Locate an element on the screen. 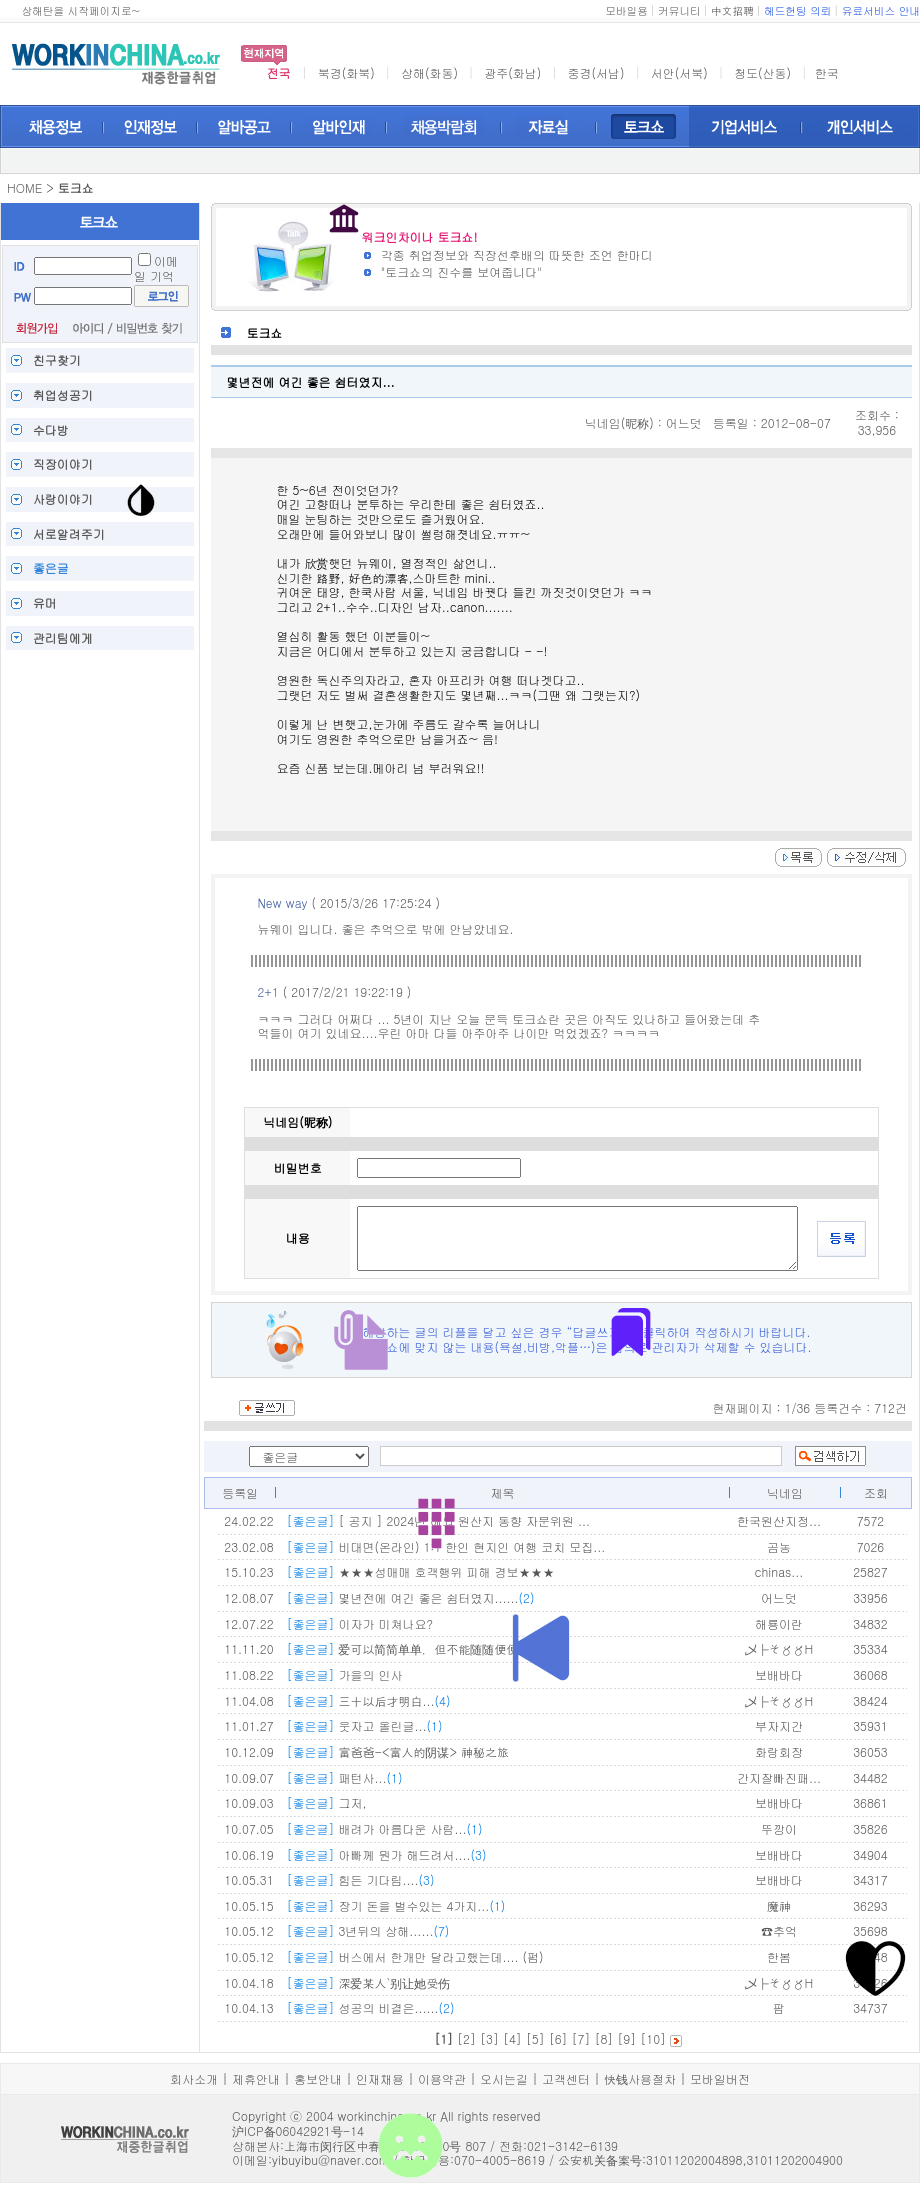 The width and height of the screenshot is (920, 2195). attach a file or document is located at coordinates (361, 1341).